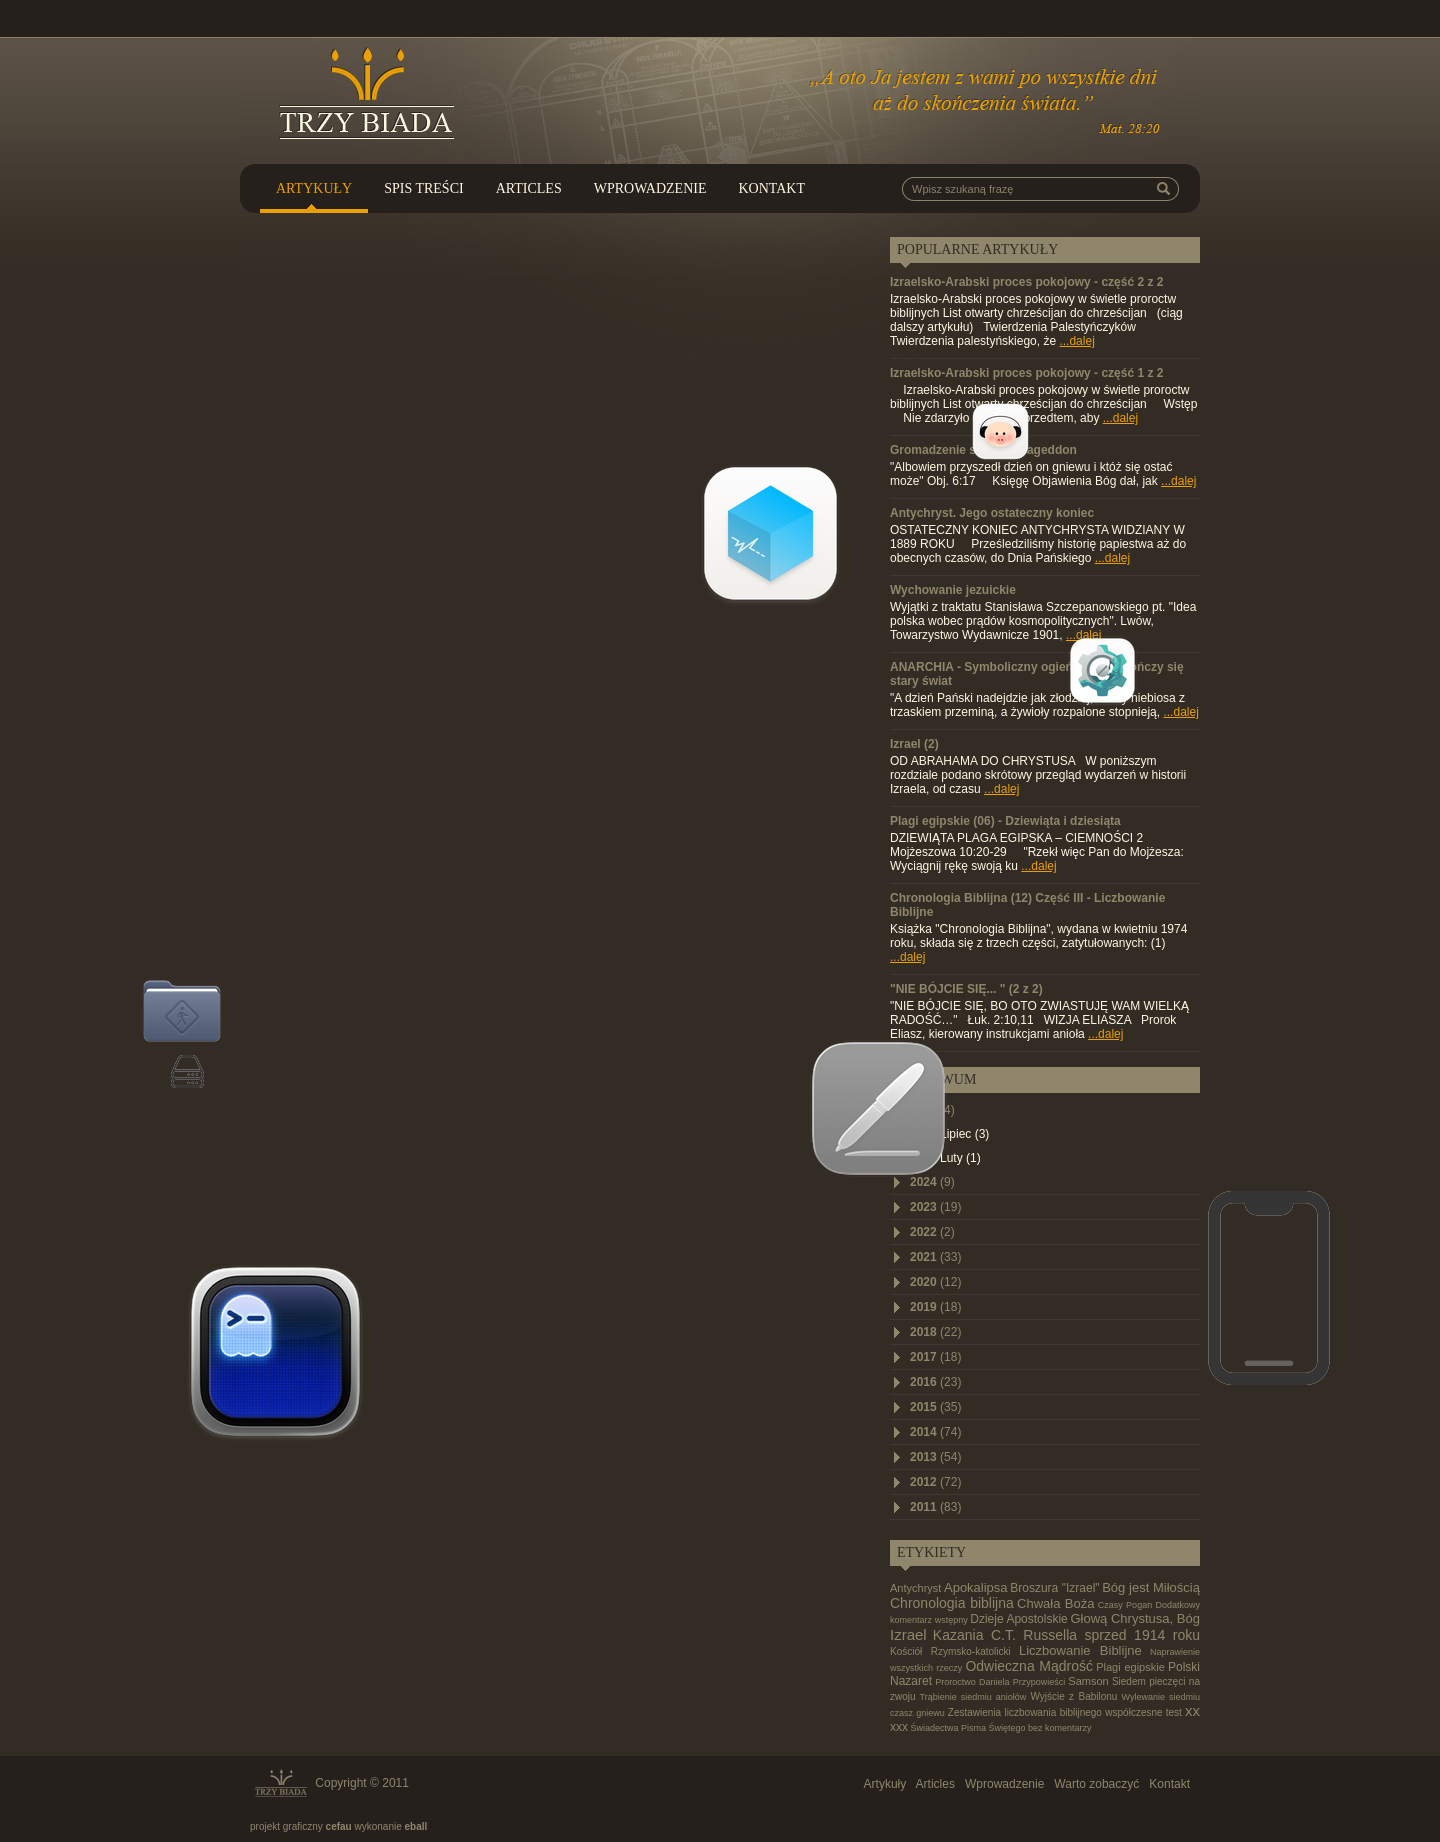 This screenshot has width=1440, height=1842. I want to click on access connected storage drives, so click(187, 1071).